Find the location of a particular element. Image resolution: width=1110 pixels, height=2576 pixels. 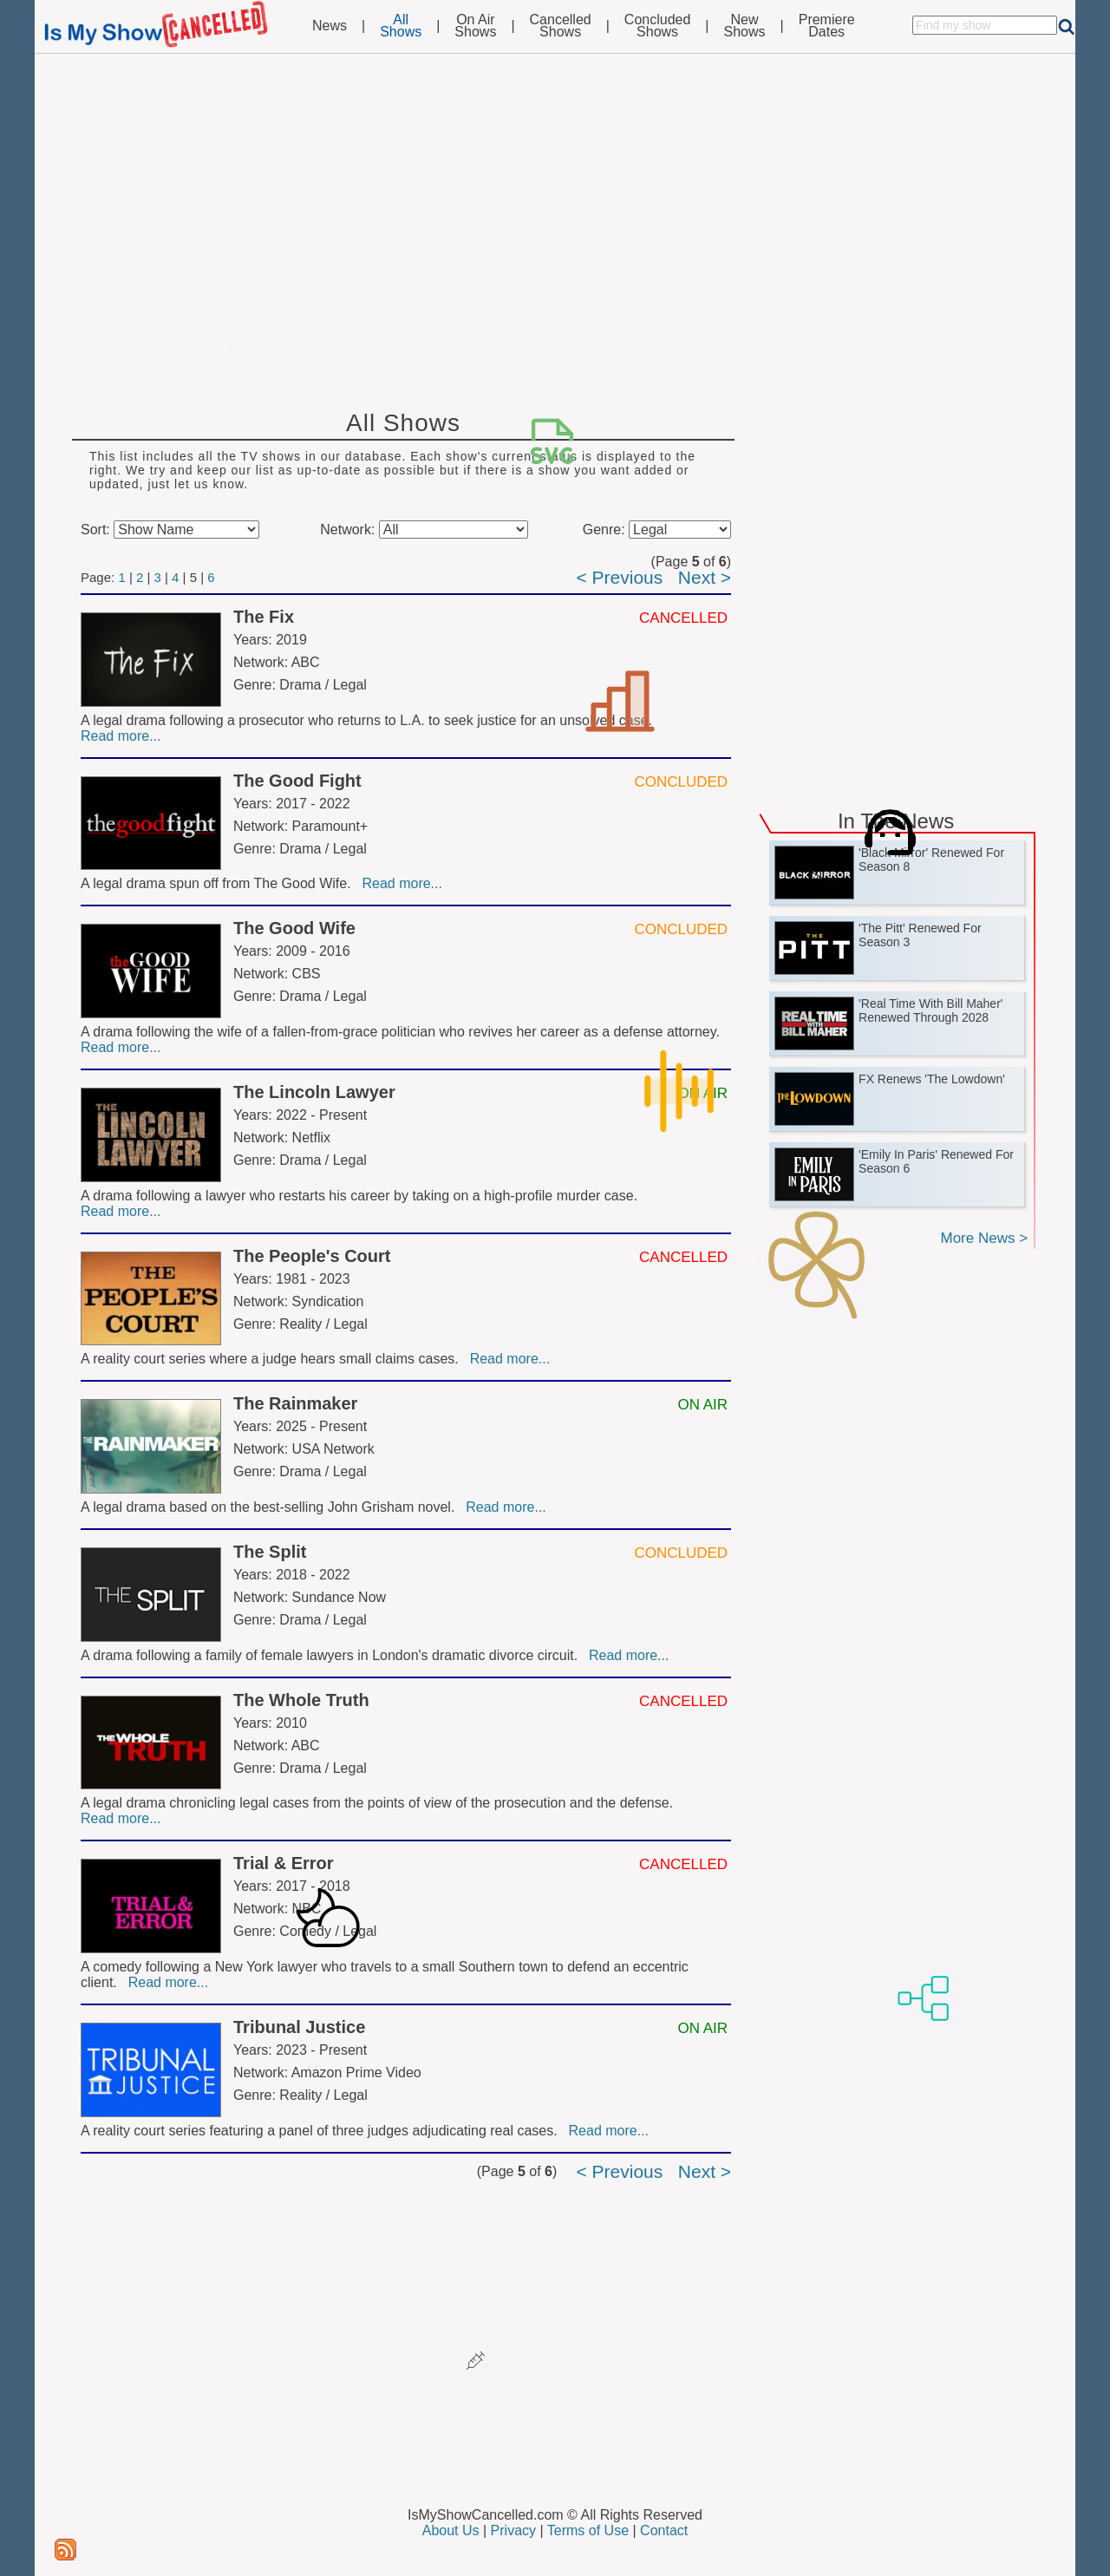

indicates luck or bonus feature is located at coordinates (816, 1263).